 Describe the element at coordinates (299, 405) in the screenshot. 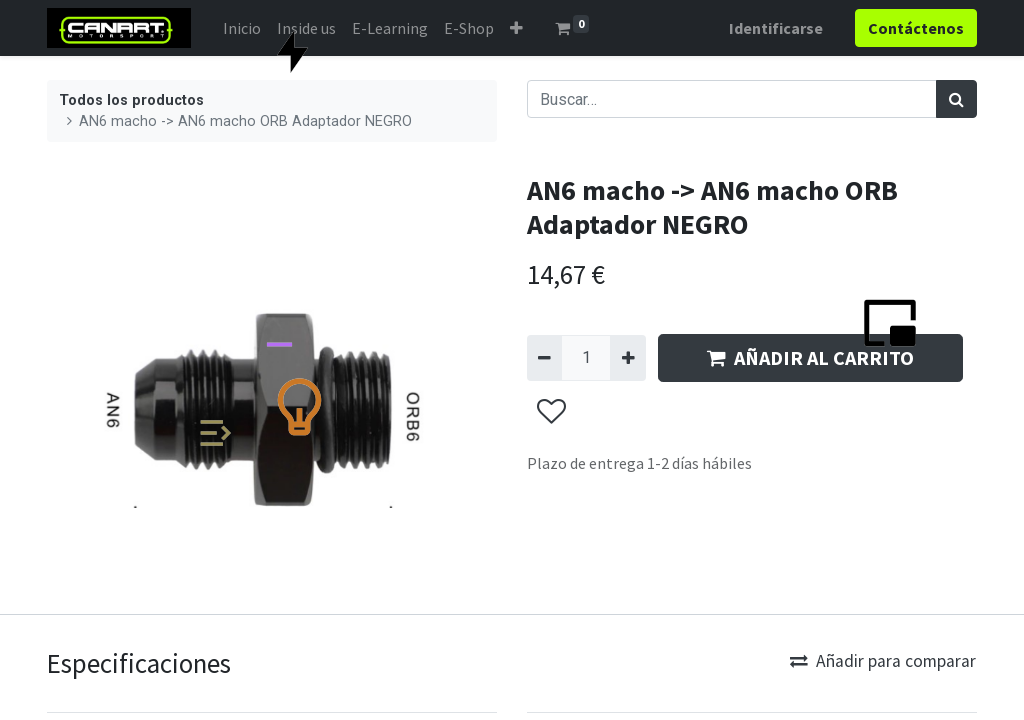

I see `view tips or helpful suggestions` at that location.